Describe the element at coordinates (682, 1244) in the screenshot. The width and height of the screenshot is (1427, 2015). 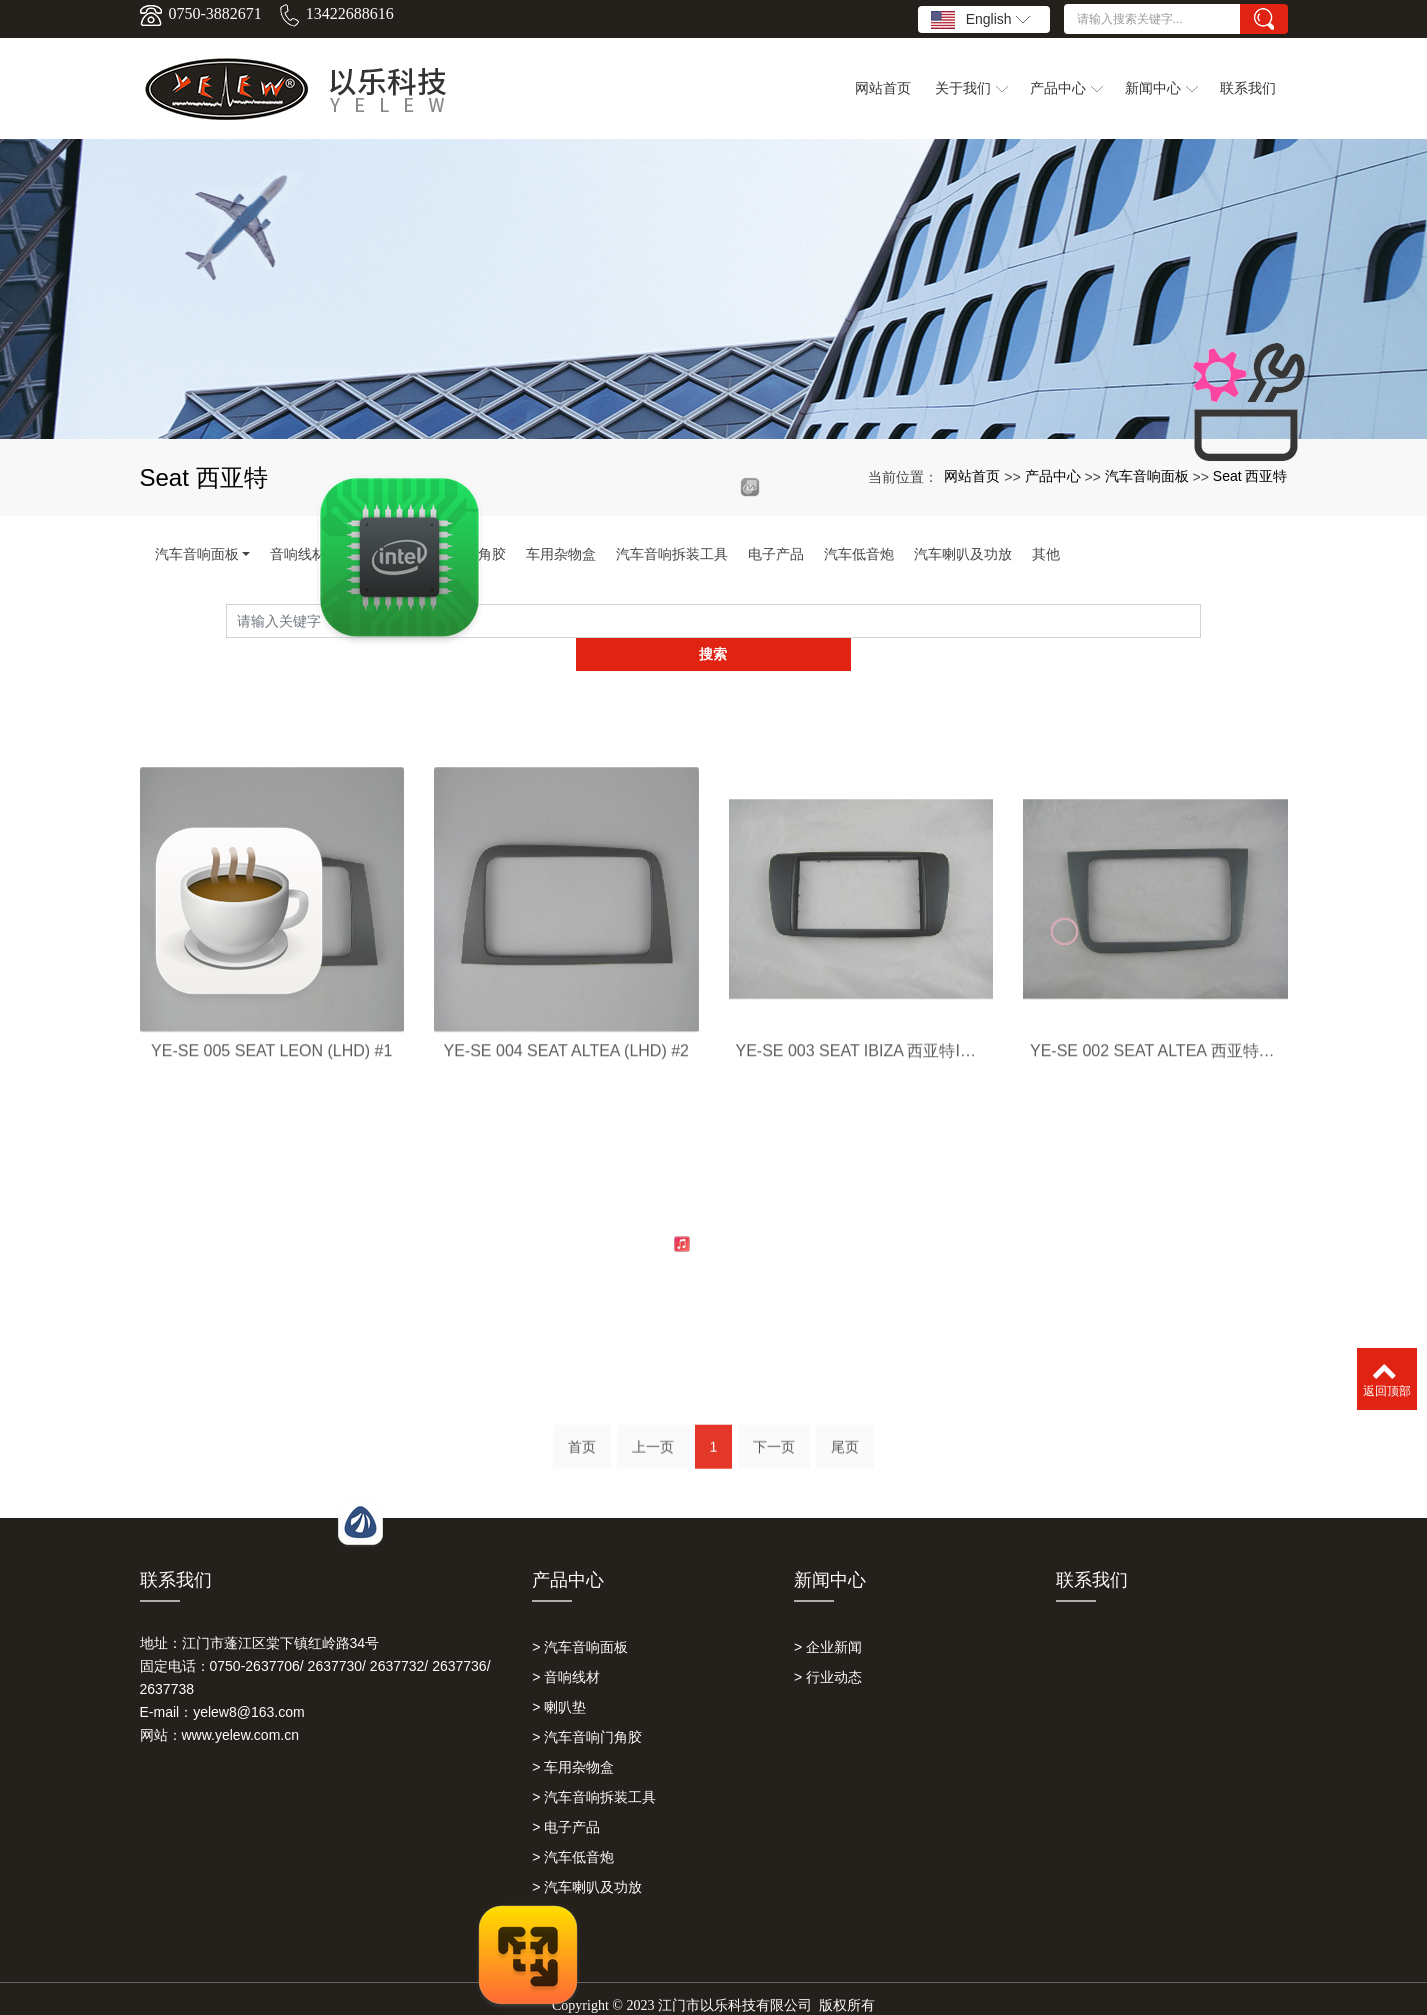
I see `open the gnome music app` at that location.